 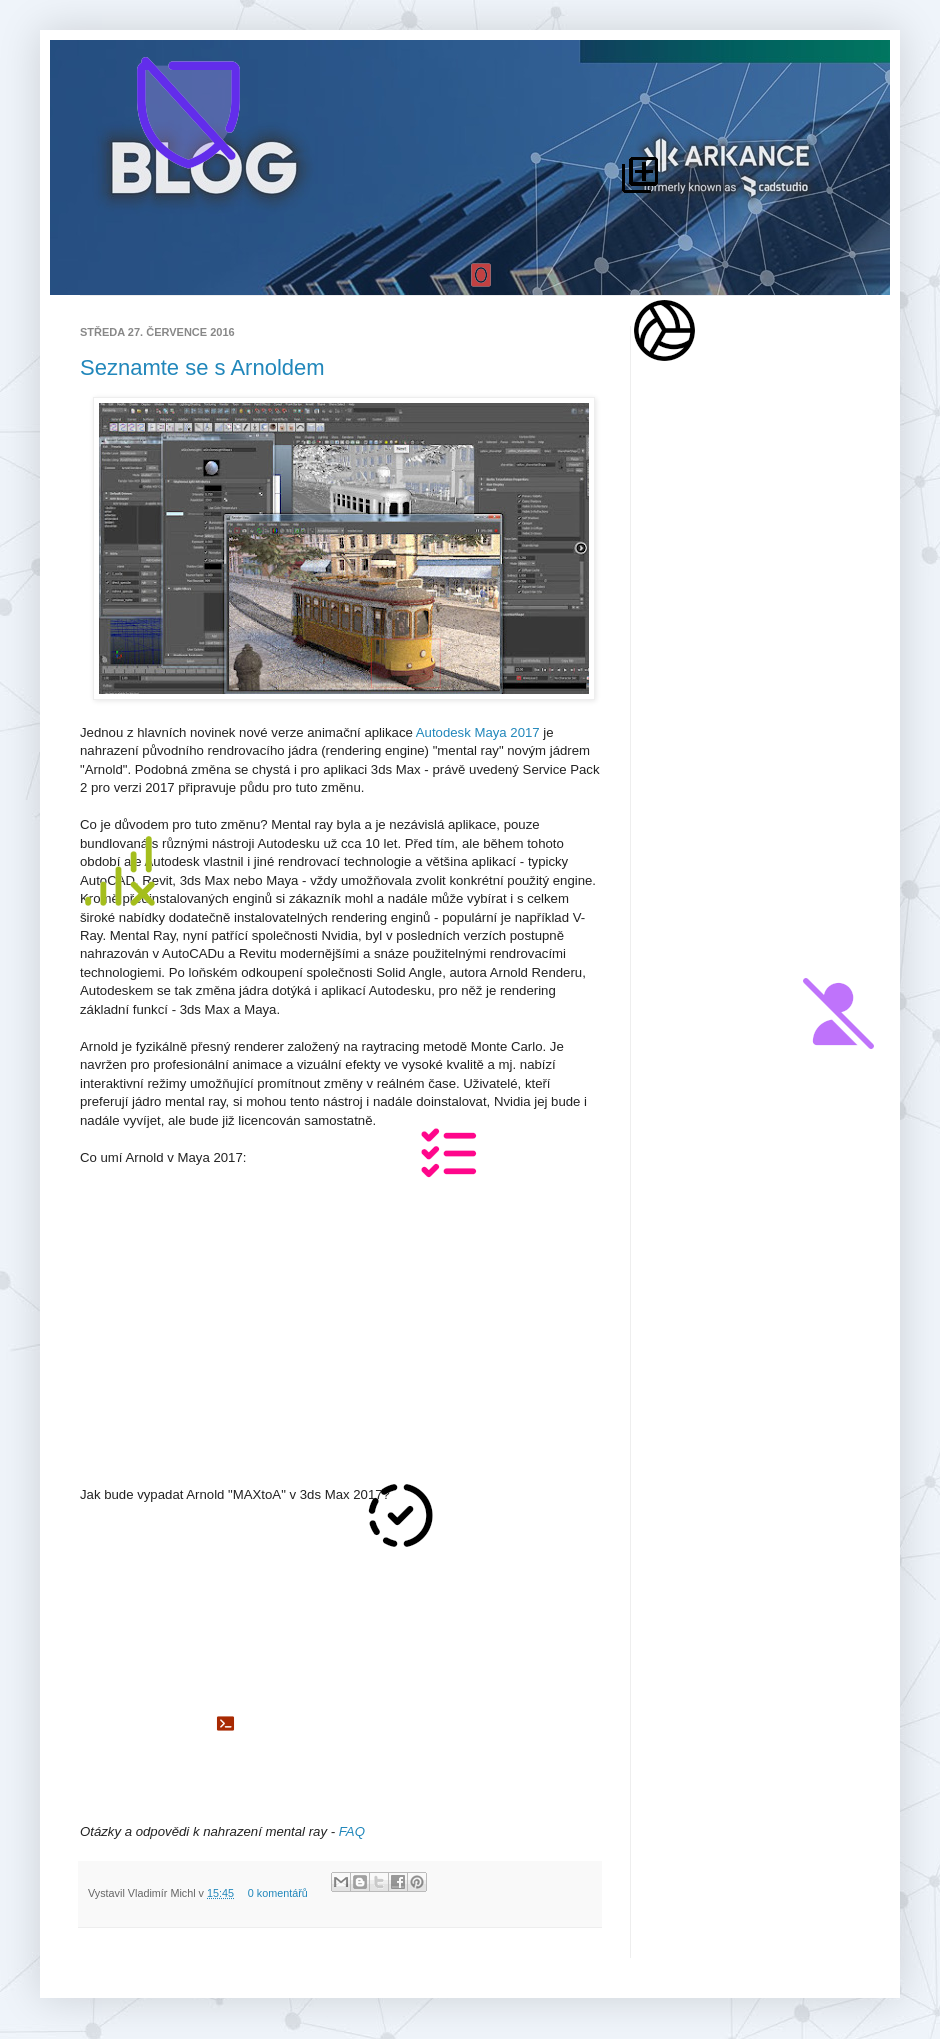 I want to click on task or process completed successfully, so click(x=400, y=1515).